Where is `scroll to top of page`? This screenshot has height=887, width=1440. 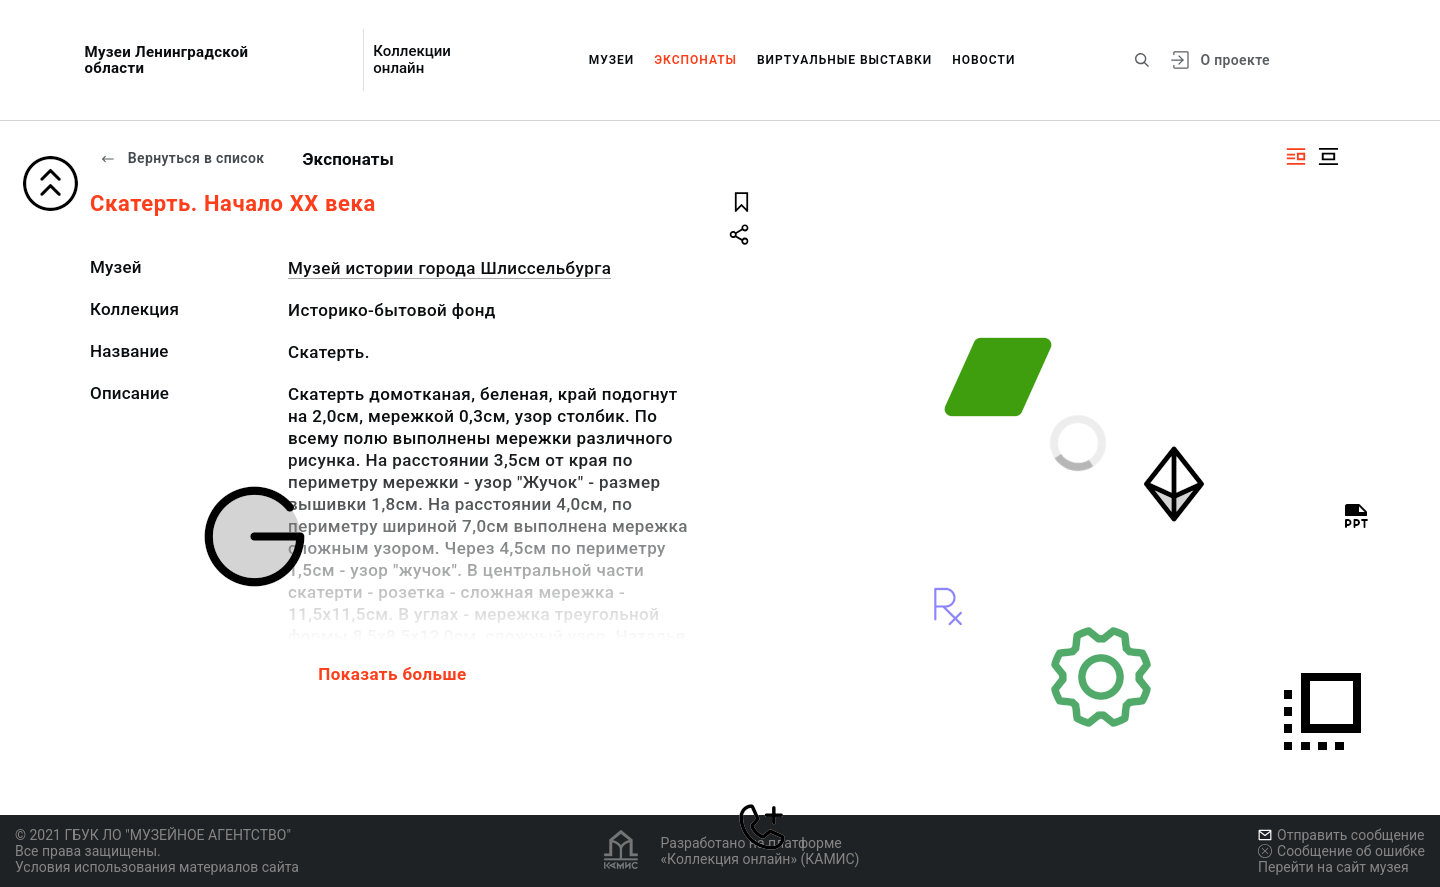
scroll to top of page is located at coordinates (50, 183).